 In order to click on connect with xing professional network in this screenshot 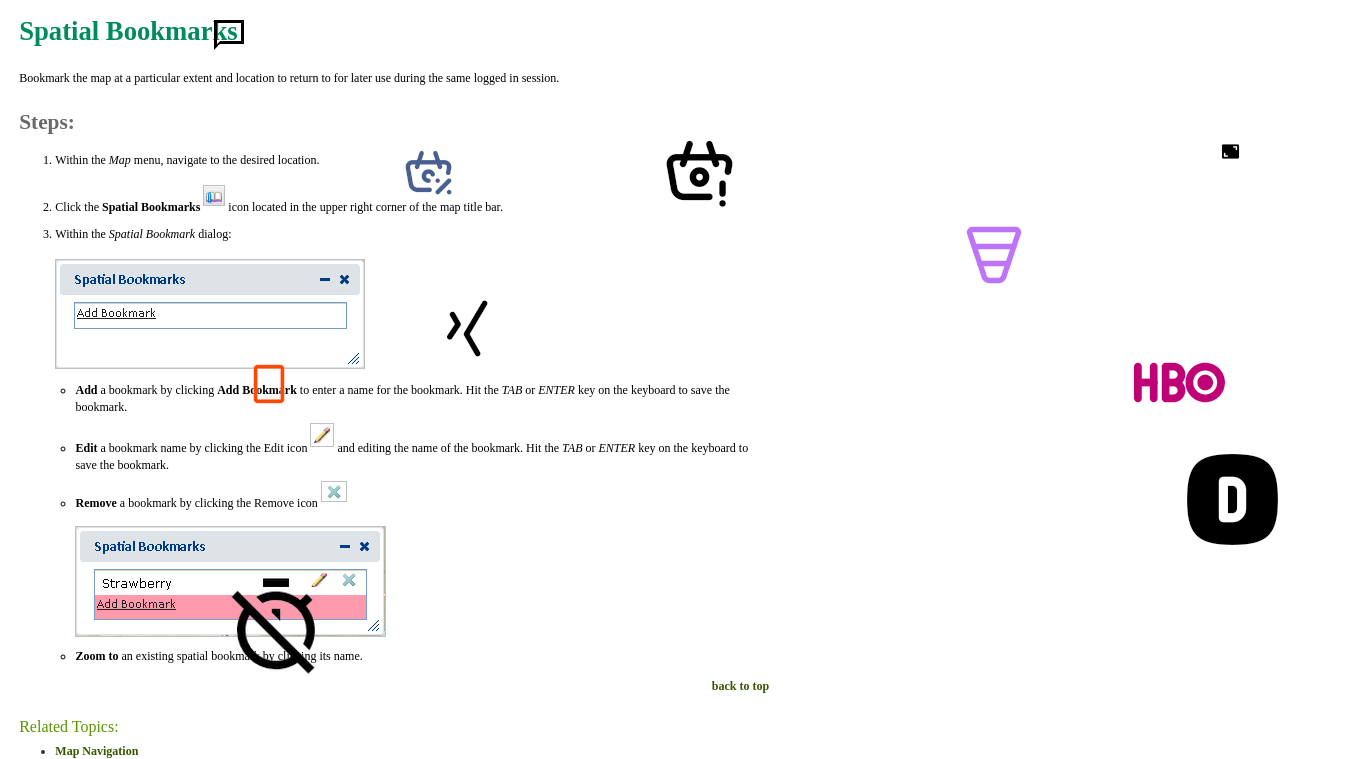, I will do `click(466, 328)`.